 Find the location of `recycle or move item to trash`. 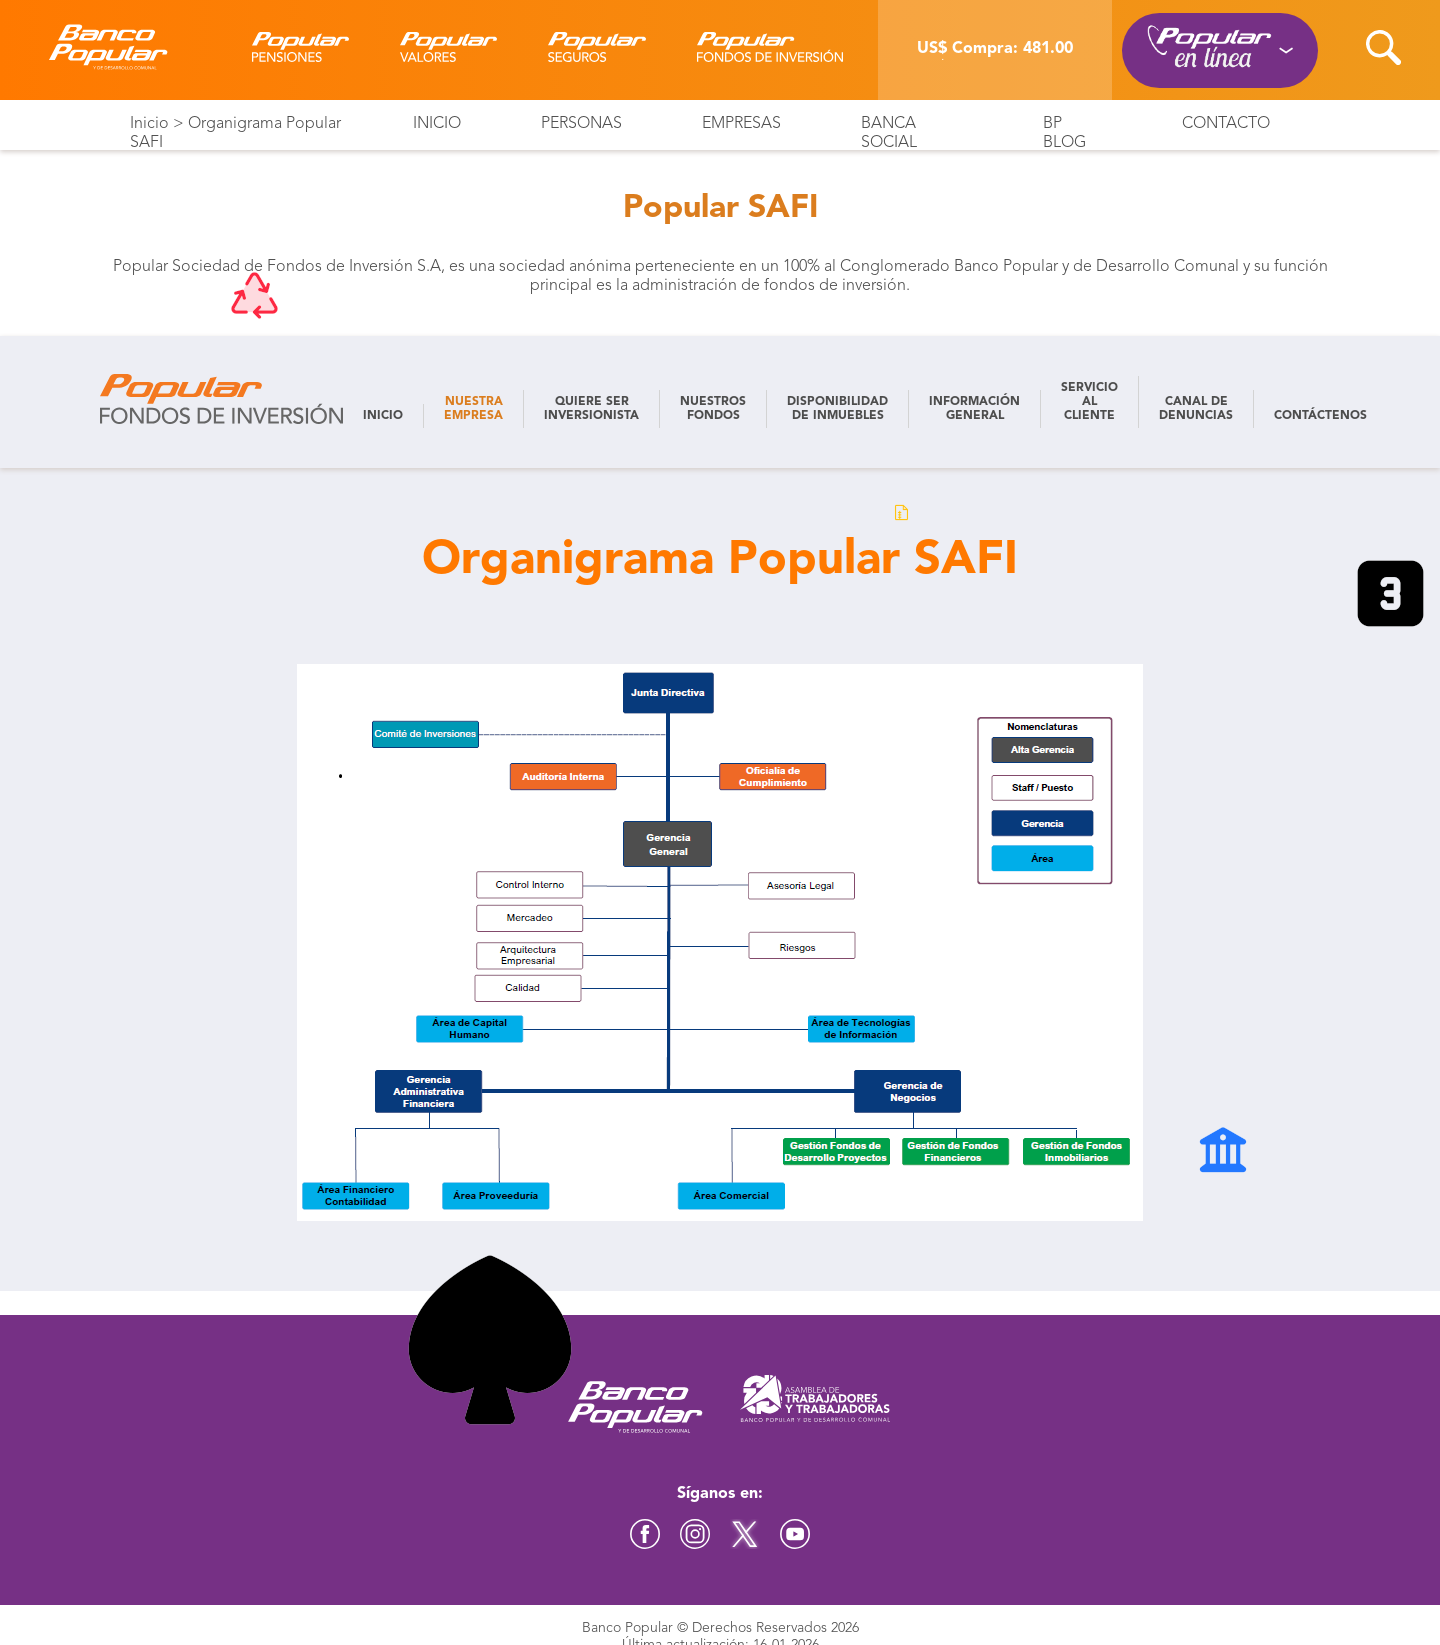

recycle or move item to trash is located at coordinates (254, 295).